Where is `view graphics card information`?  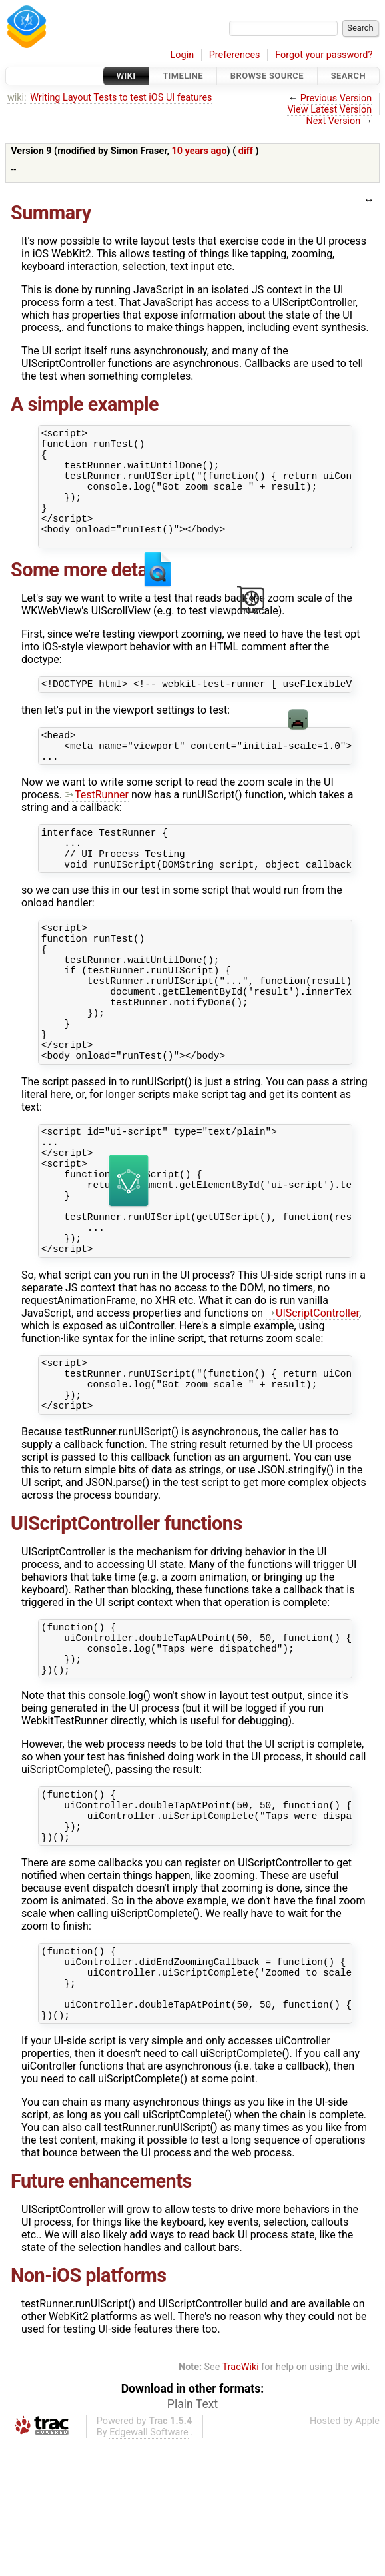
view graphics card information is located at coordinates (250, 599).